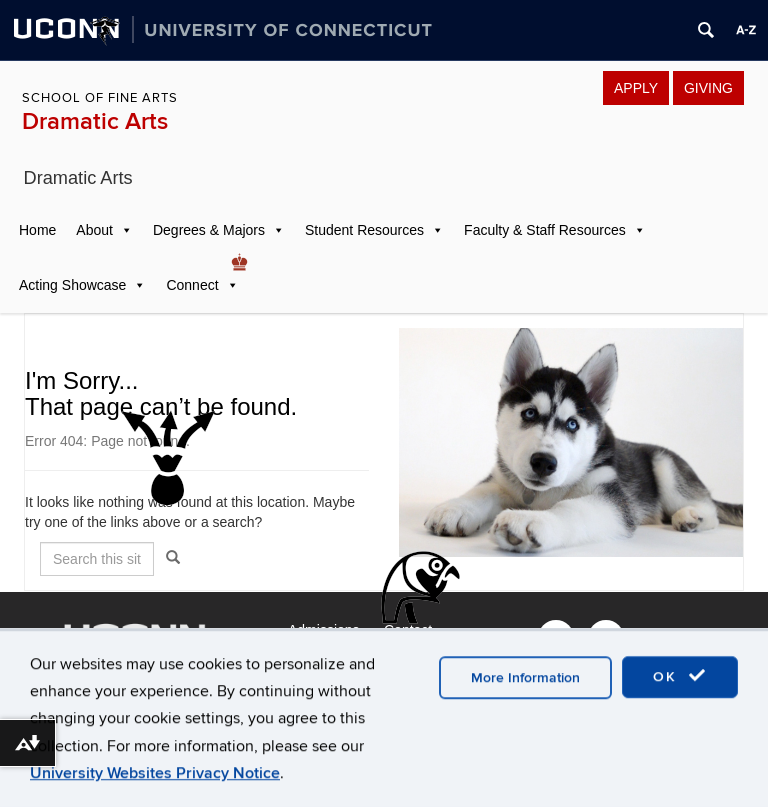  Describe the element at coordinates (168, 457) in the screenshot. I see `track your expenses` at that location.